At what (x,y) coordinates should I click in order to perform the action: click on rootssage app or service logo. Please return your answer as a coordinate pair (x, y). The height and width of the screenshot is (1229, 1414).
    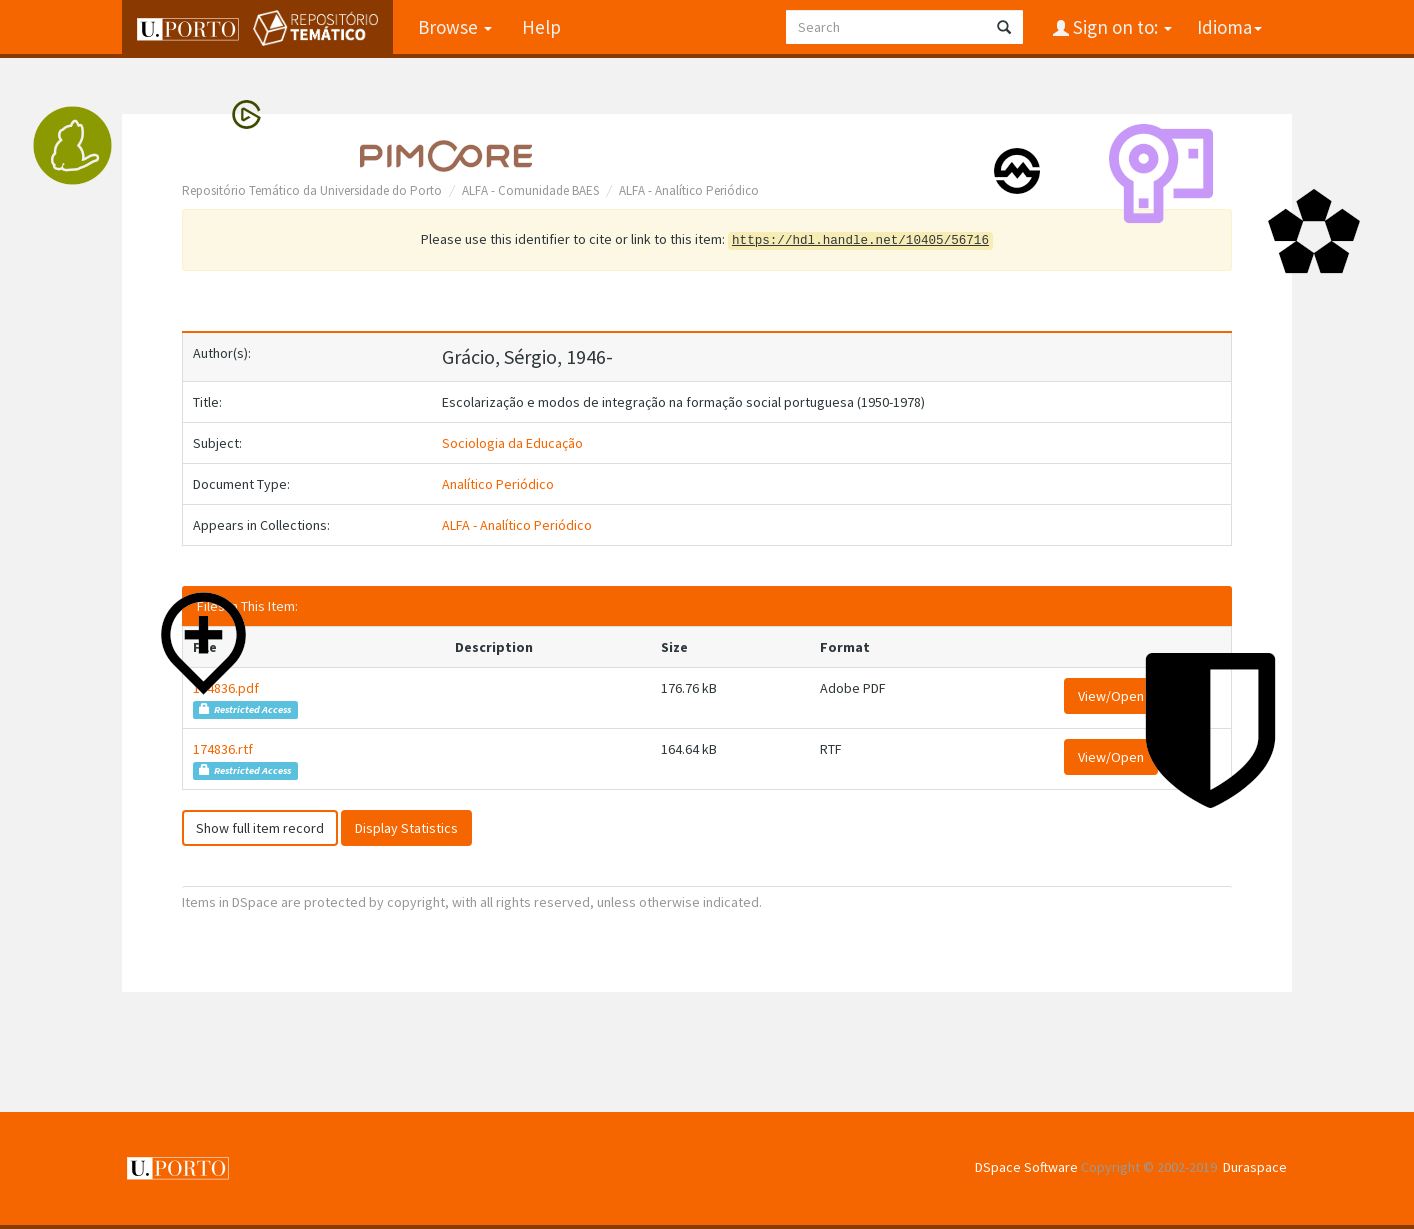
    Looking at the image, I should click on (1314, 231).